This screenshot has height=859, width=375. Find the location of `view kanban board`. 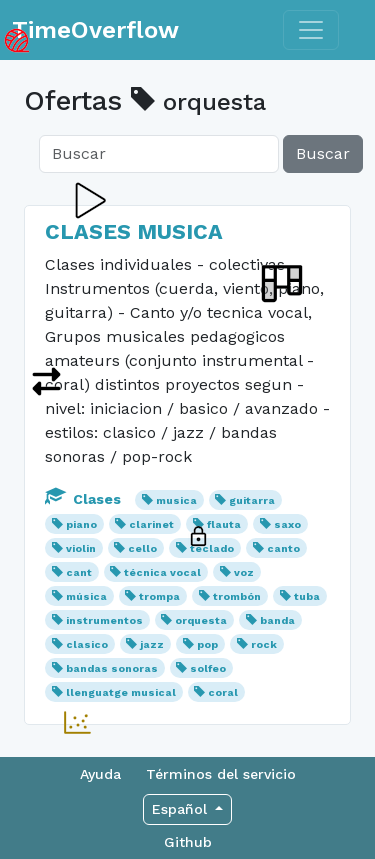

view kanban board is located at coordinates (282, 282).